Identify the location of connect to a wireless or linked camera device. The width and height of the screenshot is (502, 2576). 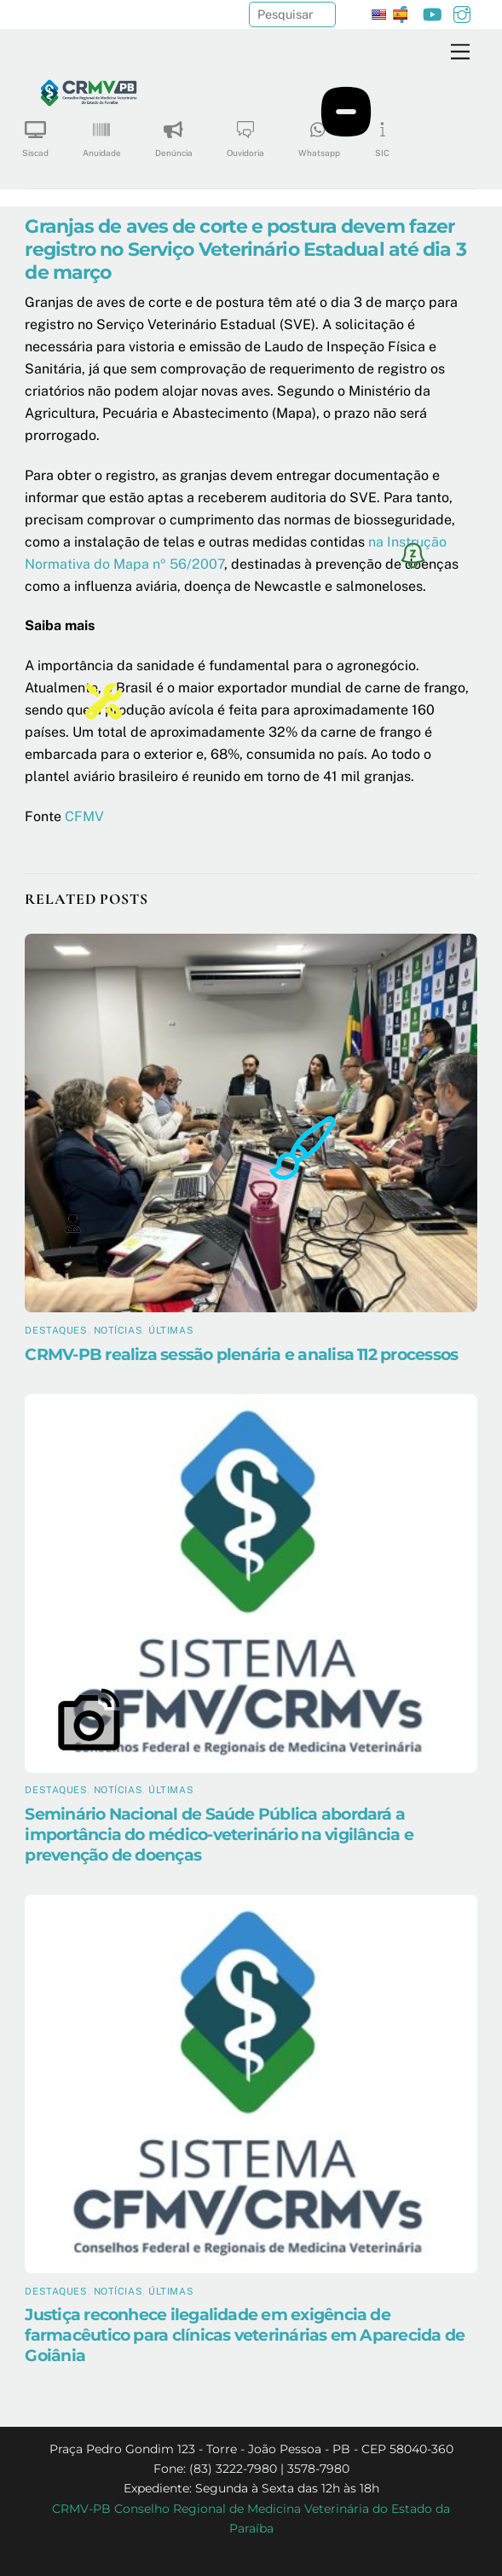
(89, 1719).